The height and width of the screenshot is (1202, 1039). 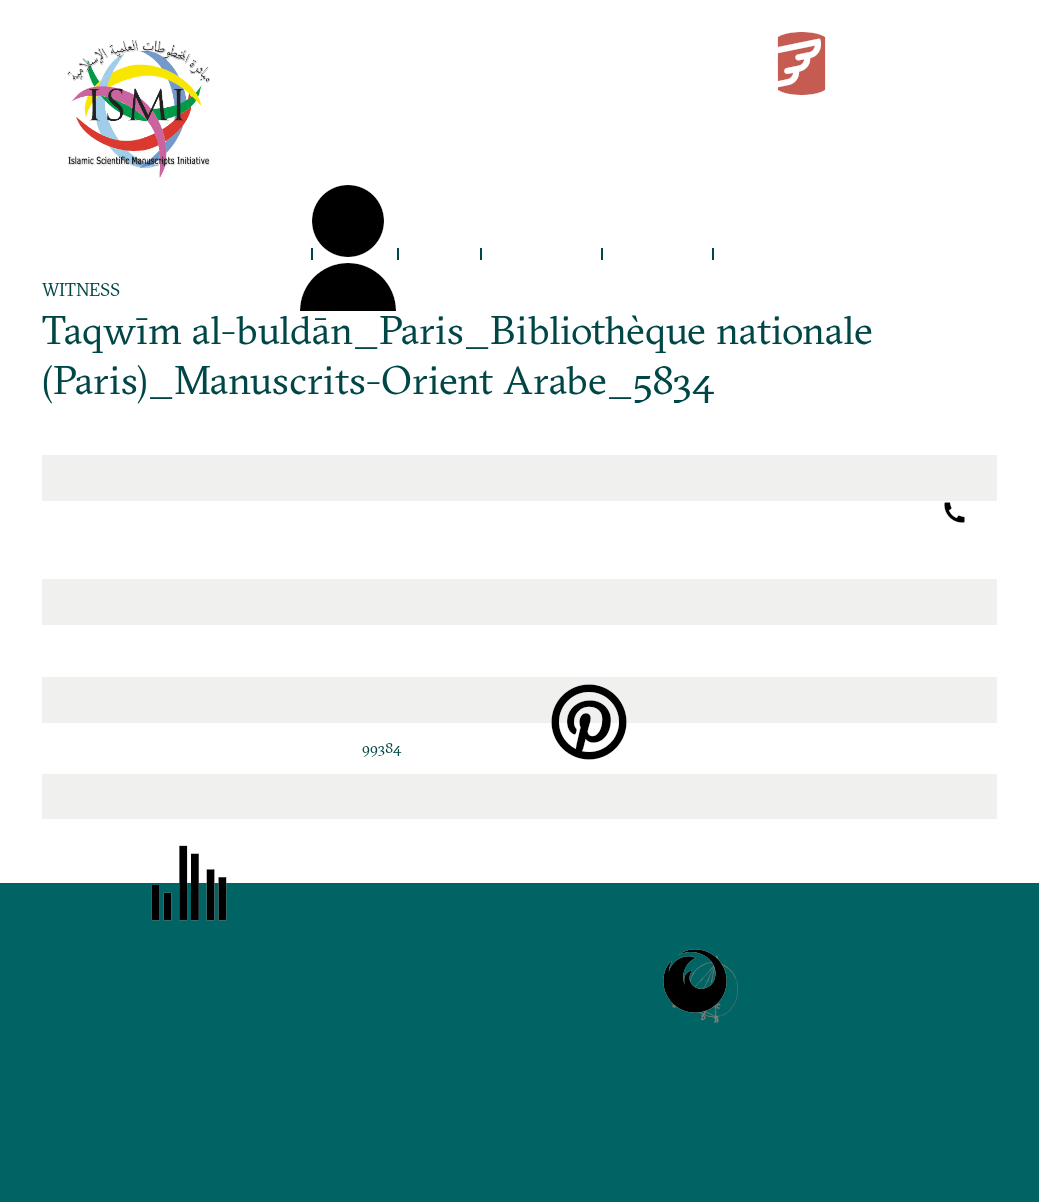 I want to click on make a phone call, so click(x=954, y=512).